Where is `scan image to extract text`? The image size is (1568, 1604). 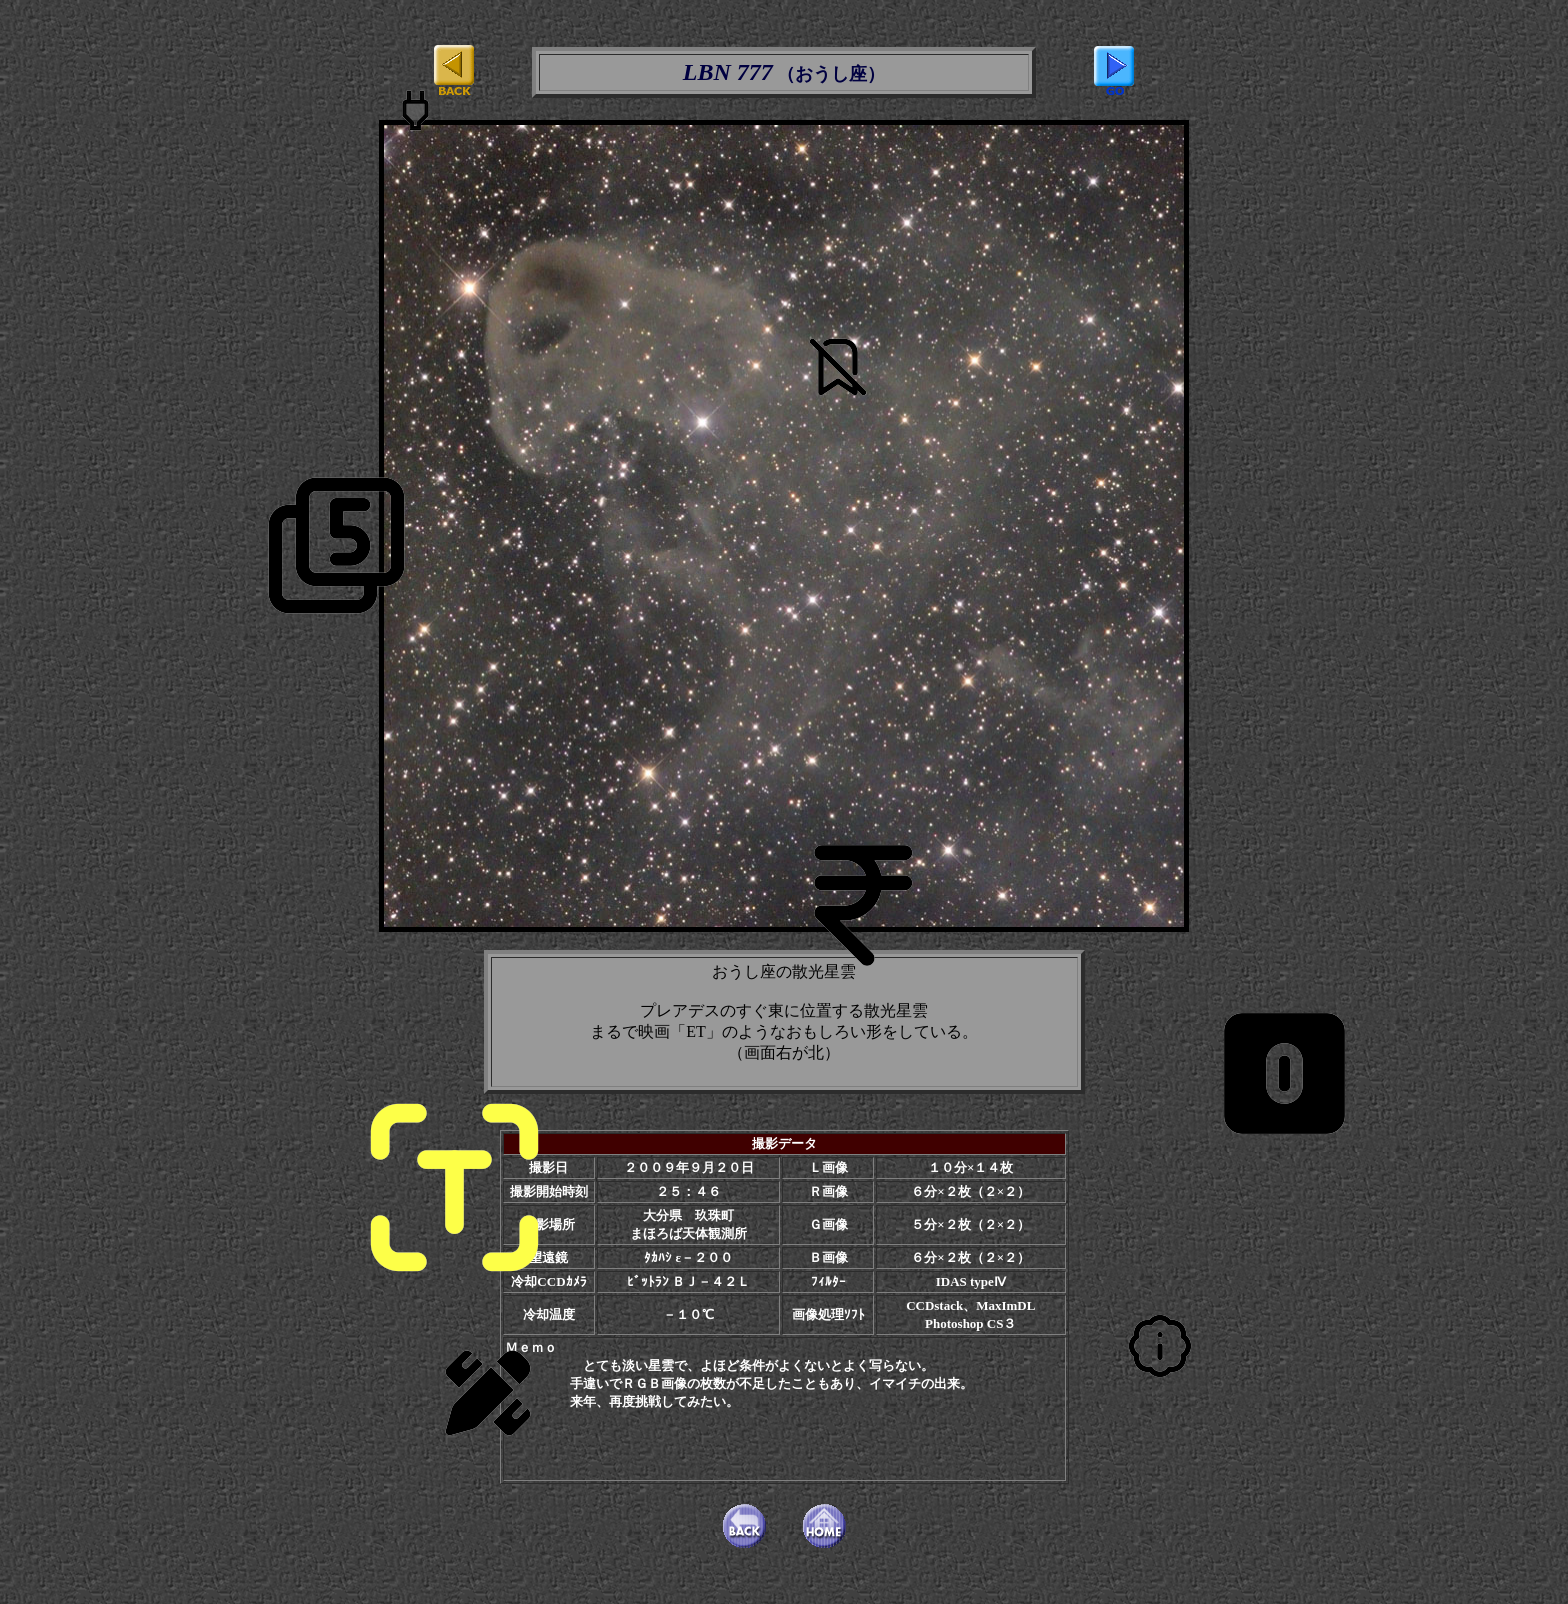
scan image to extract text is located at coordinates (454, 1187).